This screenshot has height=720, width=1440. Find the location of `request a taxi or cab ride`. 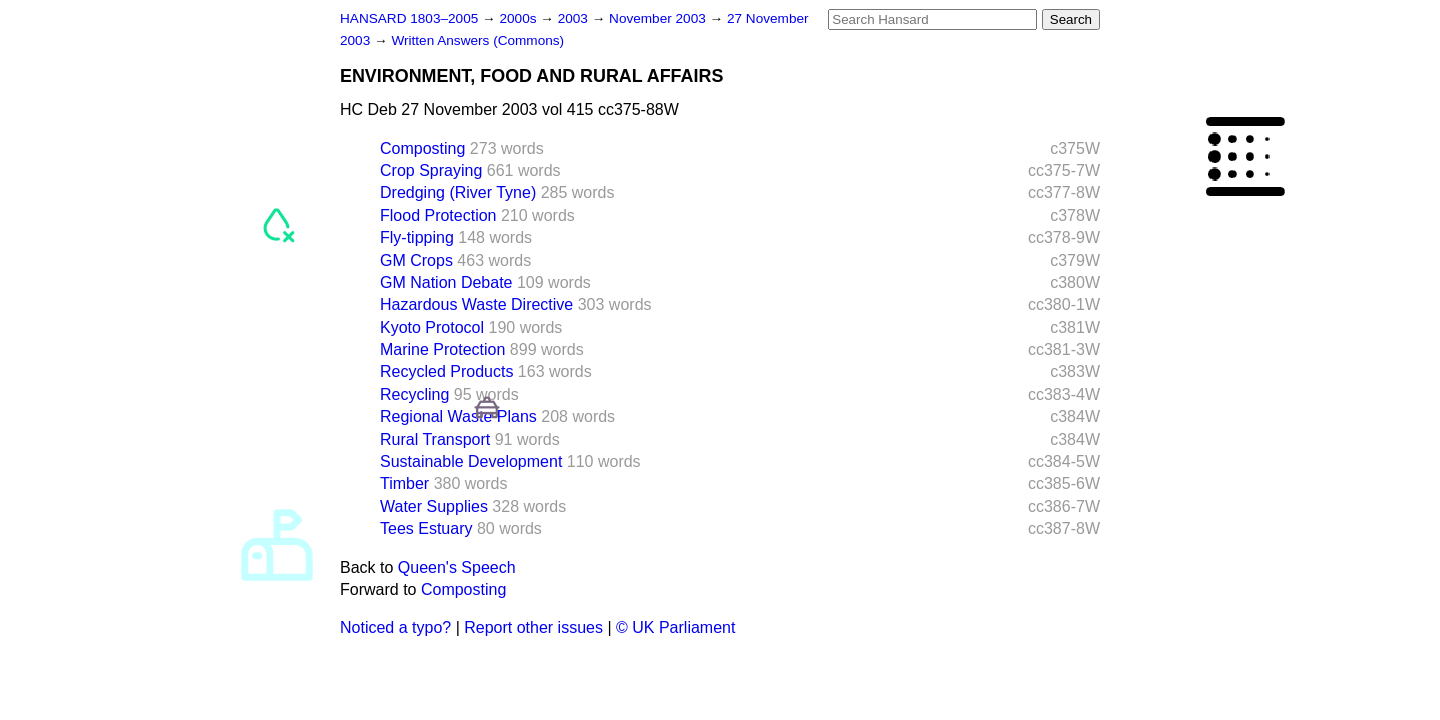

request a taxi or cab ride is located at coordinates (487, 409).